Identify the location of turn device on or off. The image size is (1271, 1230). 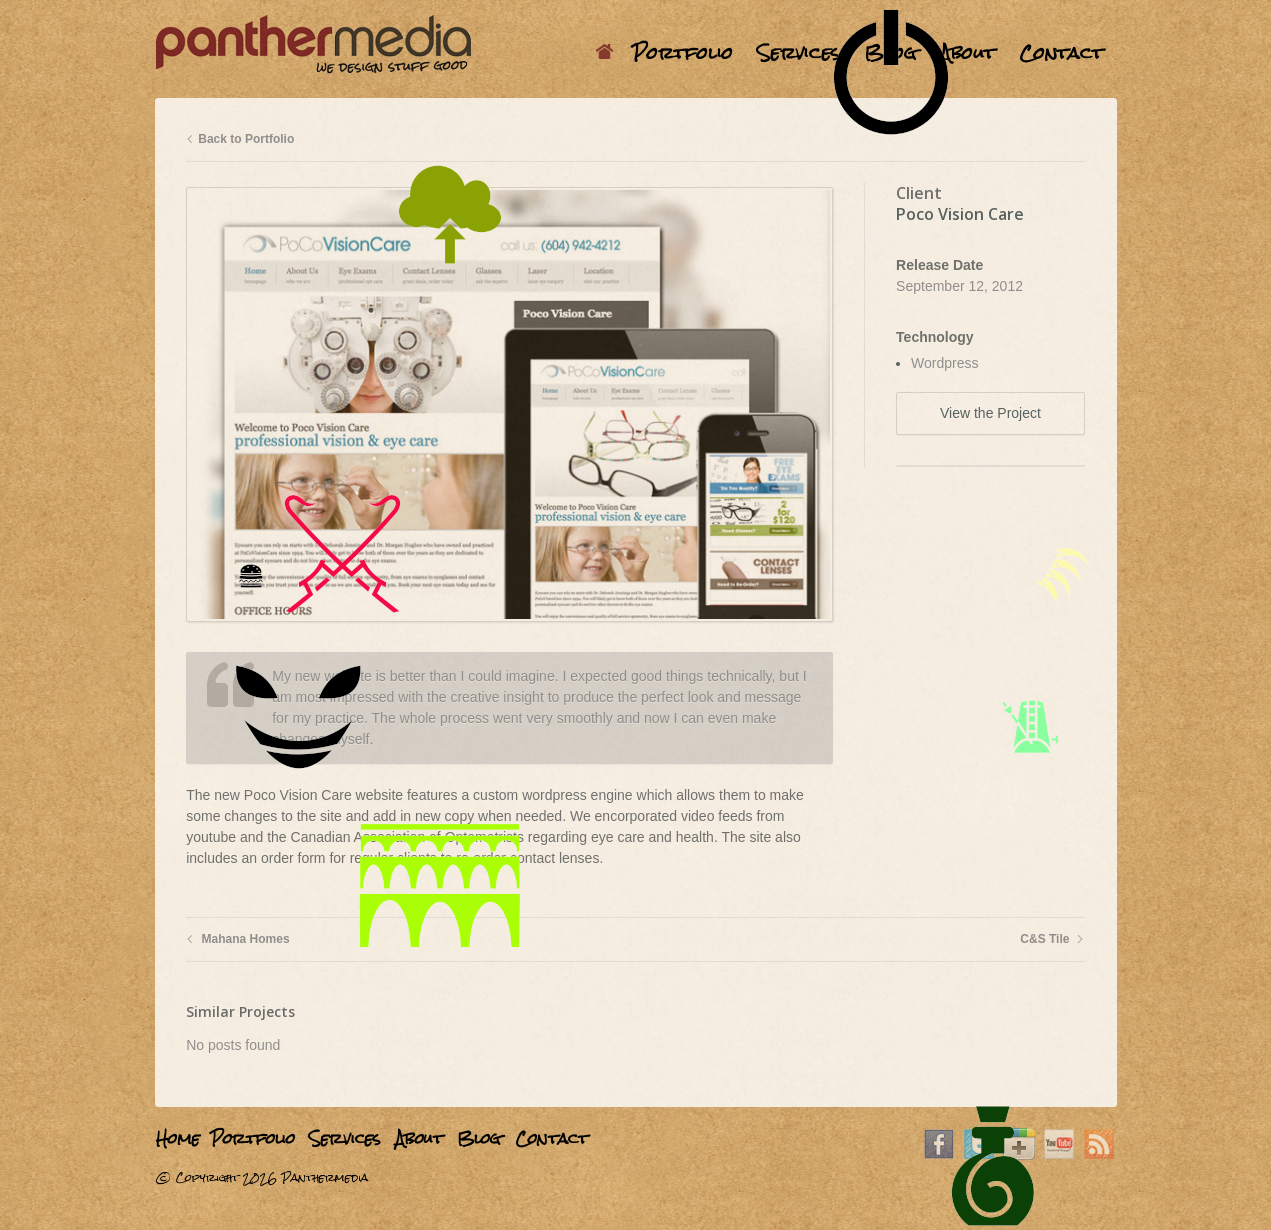
(891, 71).